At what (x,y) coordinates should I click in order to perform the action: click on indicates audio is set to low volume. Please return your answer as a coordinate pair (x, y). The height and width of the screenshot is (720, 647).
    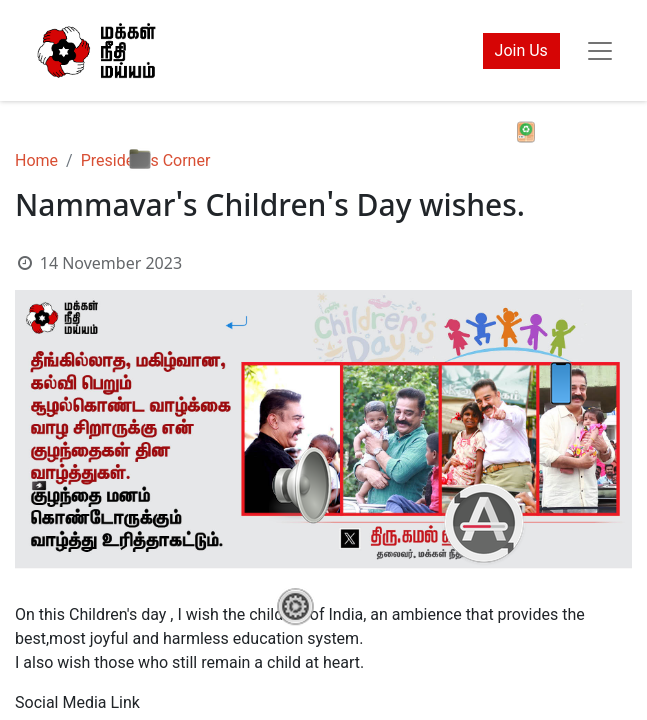
    Looking at the image, I should click on (310, 485).